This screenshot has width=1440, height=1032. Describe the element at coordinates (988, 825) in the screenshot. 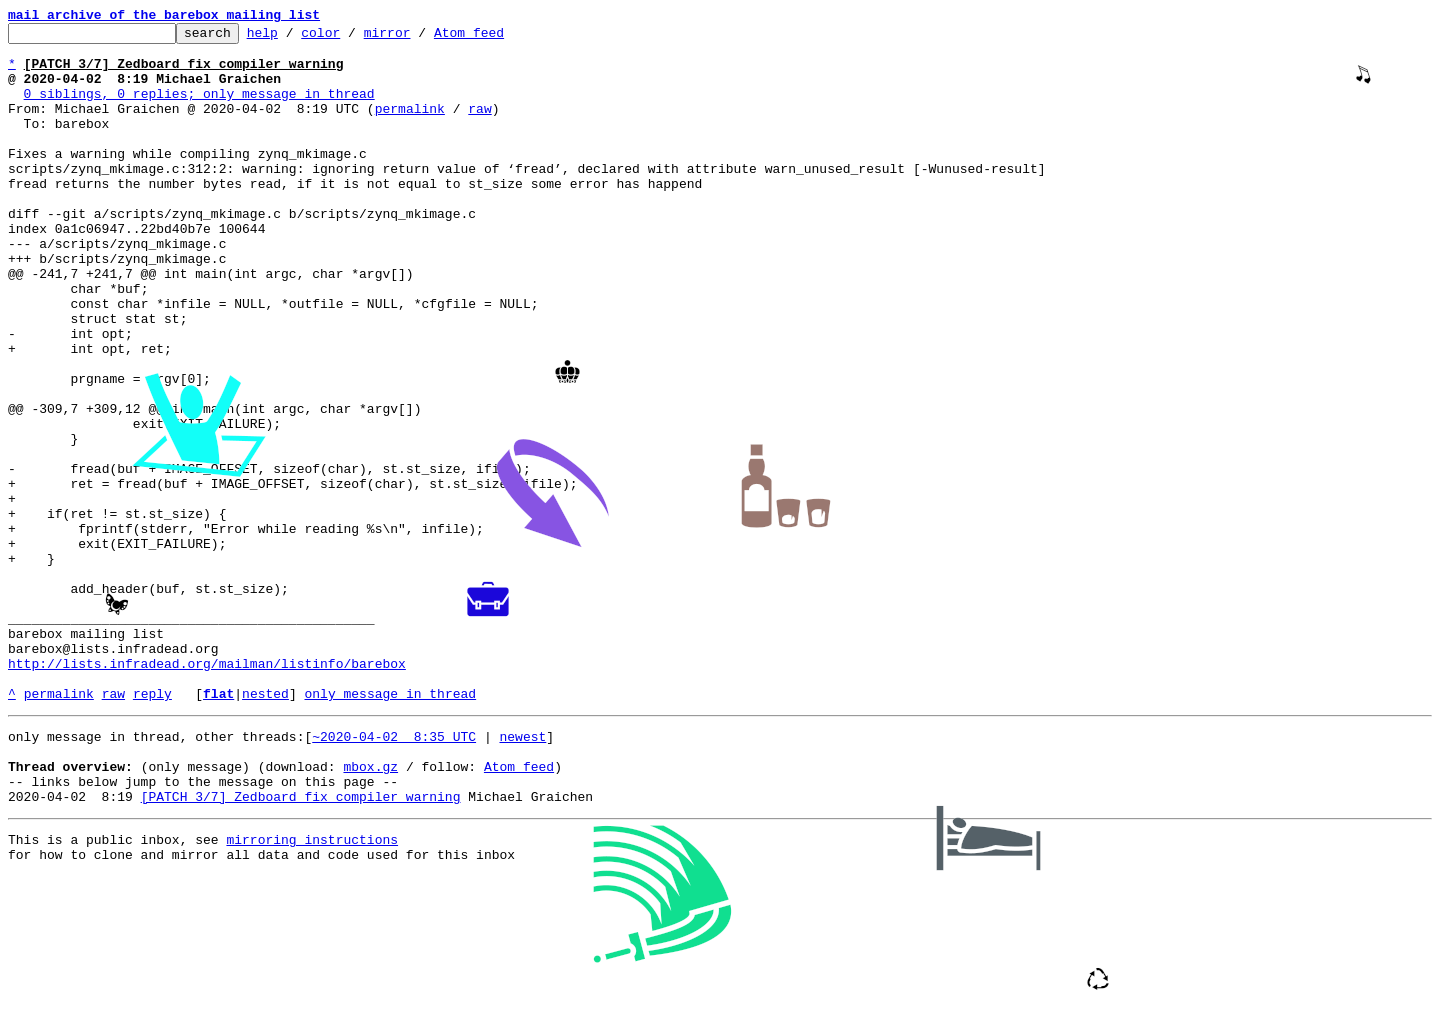

I see `indicates sleep mode or rest status` at that location.